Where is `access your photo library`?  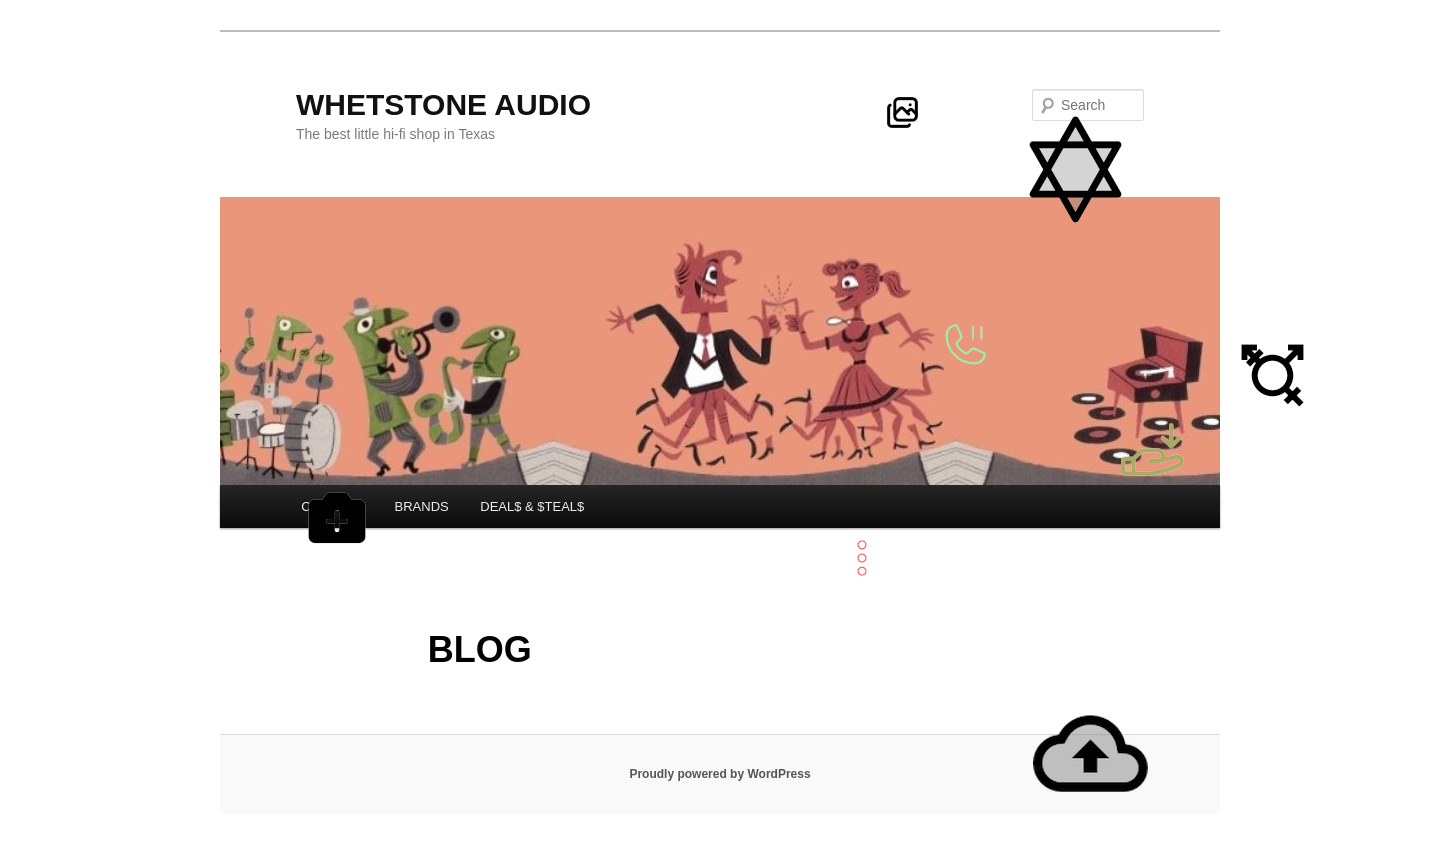 access your photo library is located at coordinates (902, 112).